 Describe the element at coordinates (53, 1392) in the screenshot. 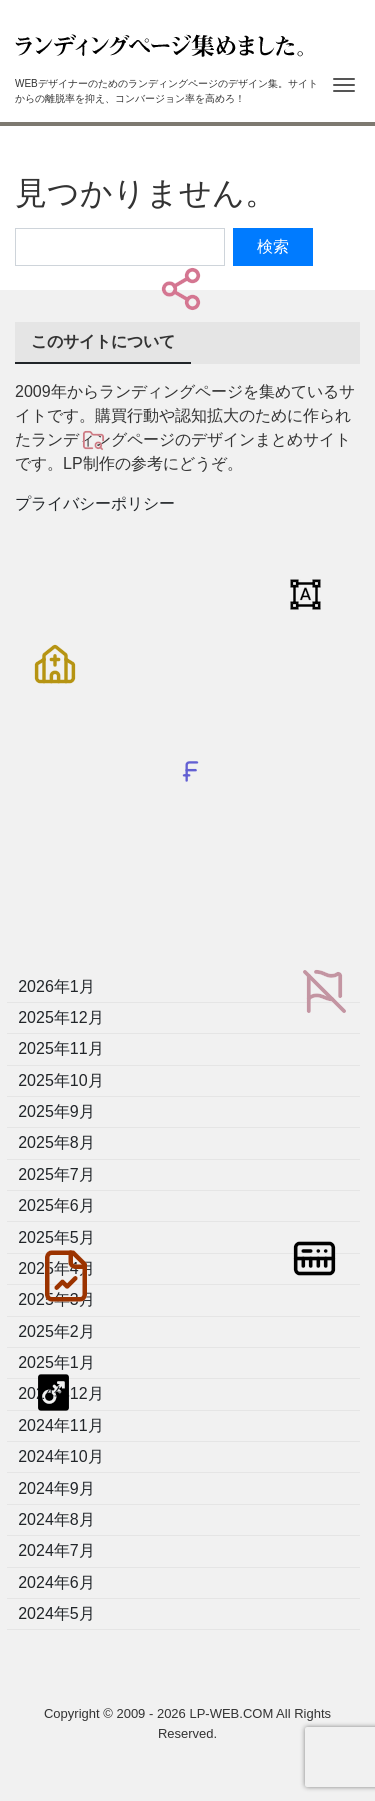

I see `indicates transgender or gender-diverse identity option` at that location.